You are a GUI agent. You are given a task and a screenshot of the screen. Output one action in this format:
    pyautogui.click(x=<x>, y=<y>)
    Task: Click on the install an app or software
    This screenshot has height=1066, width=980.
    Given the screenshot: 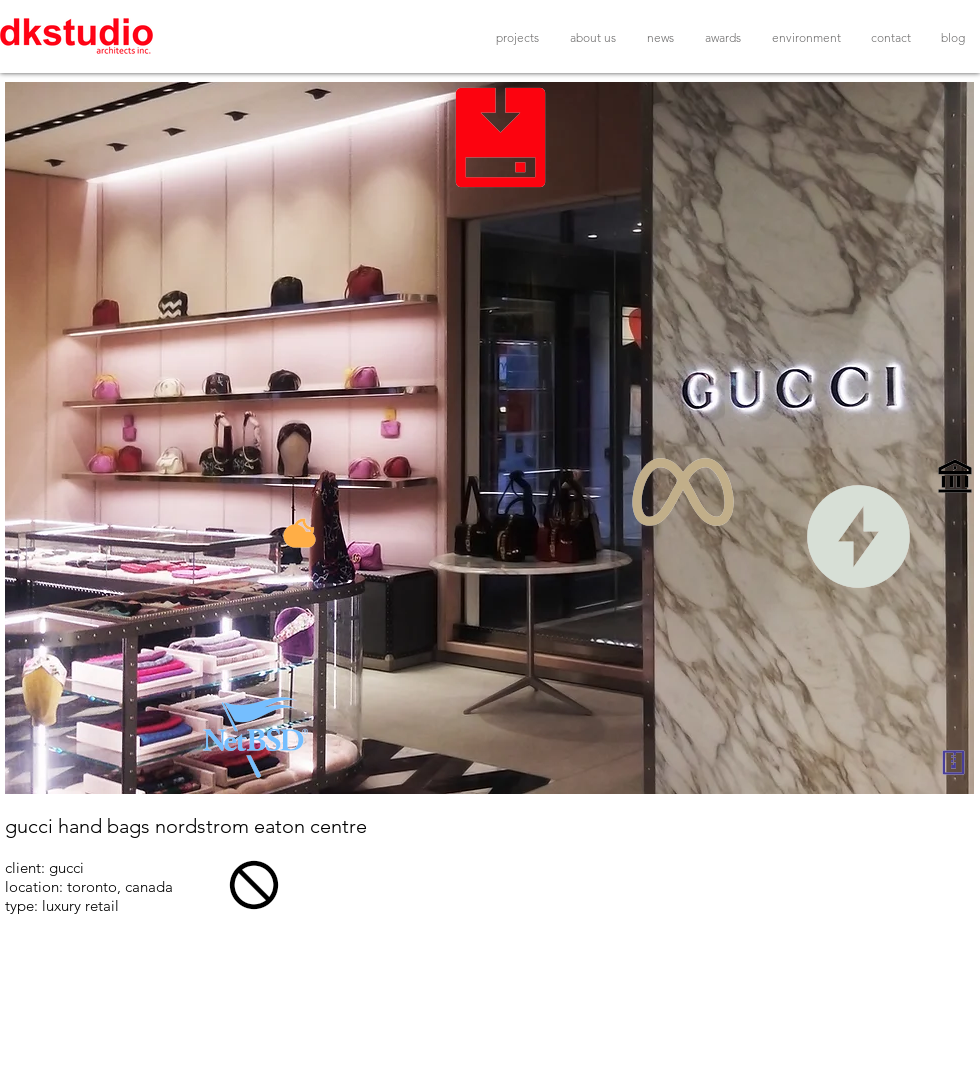 What is the action you would take?
    pyautogui.click(x=500, y=137)
    